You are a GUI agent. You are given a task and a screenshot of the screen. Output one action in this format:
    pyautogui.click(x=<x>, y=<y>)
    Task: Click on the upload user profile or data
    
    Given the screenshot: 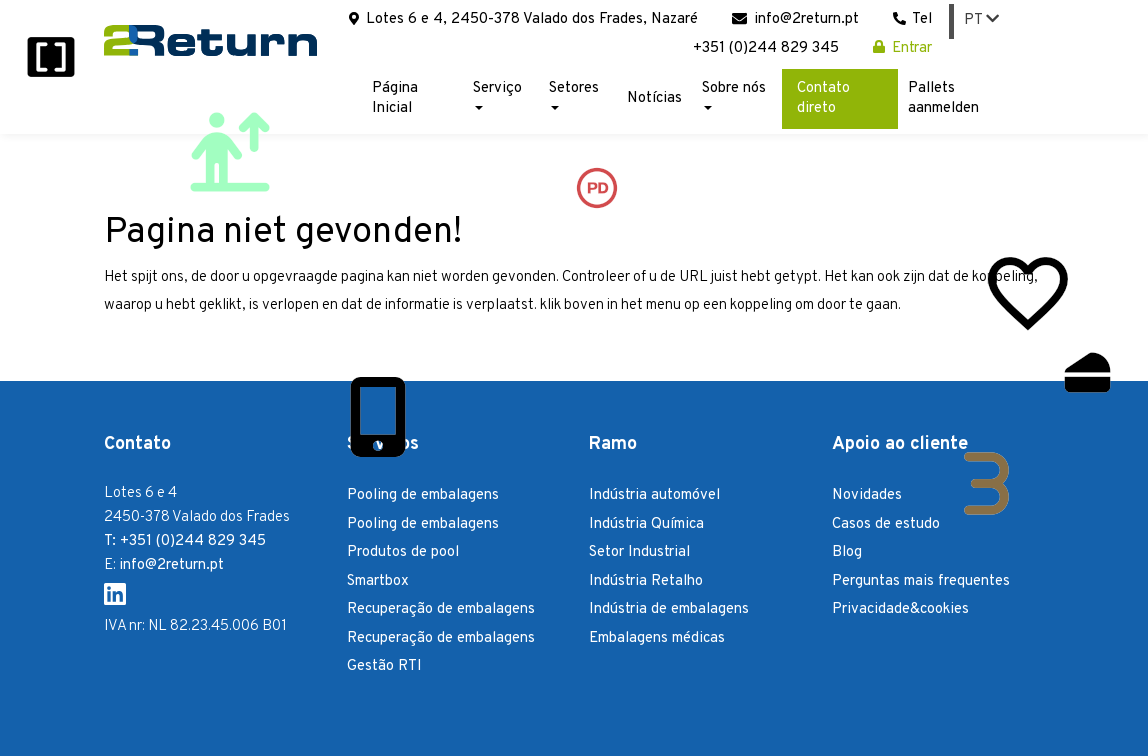 What is the action you would take?
    pyautogui.click(x=230, y=152)
    